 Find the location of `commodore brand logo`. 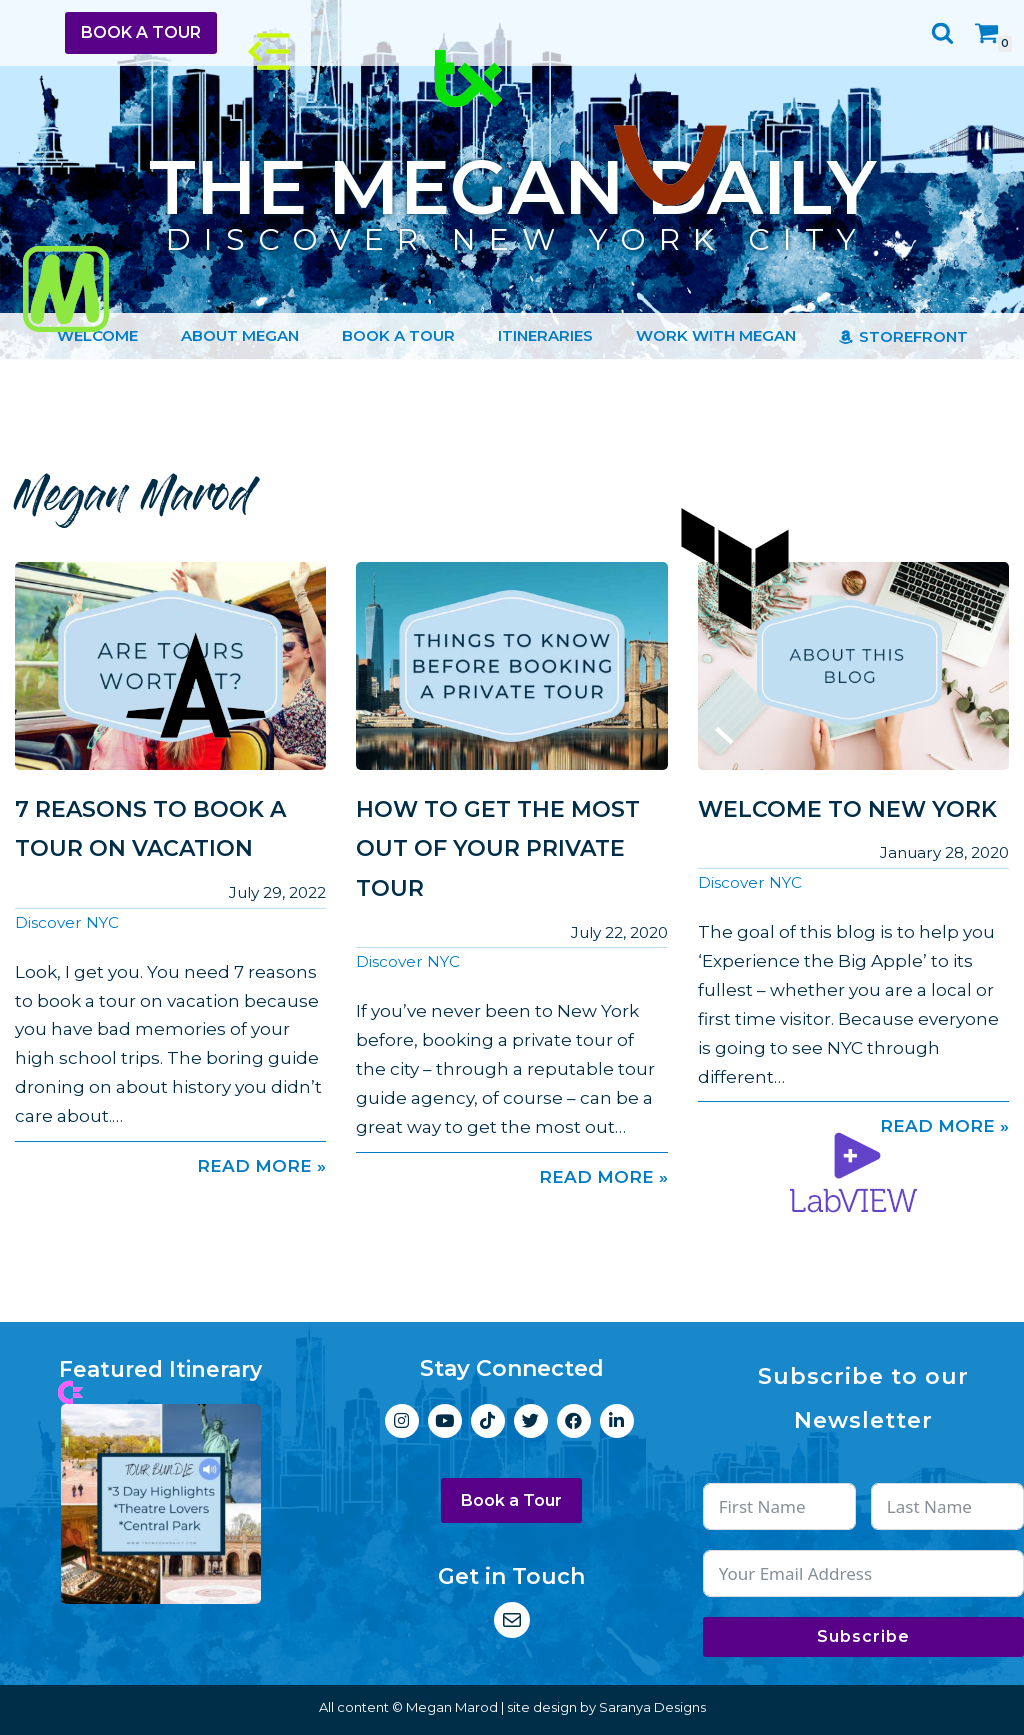

commodore brand logo is located at coordinates (70, 1392).